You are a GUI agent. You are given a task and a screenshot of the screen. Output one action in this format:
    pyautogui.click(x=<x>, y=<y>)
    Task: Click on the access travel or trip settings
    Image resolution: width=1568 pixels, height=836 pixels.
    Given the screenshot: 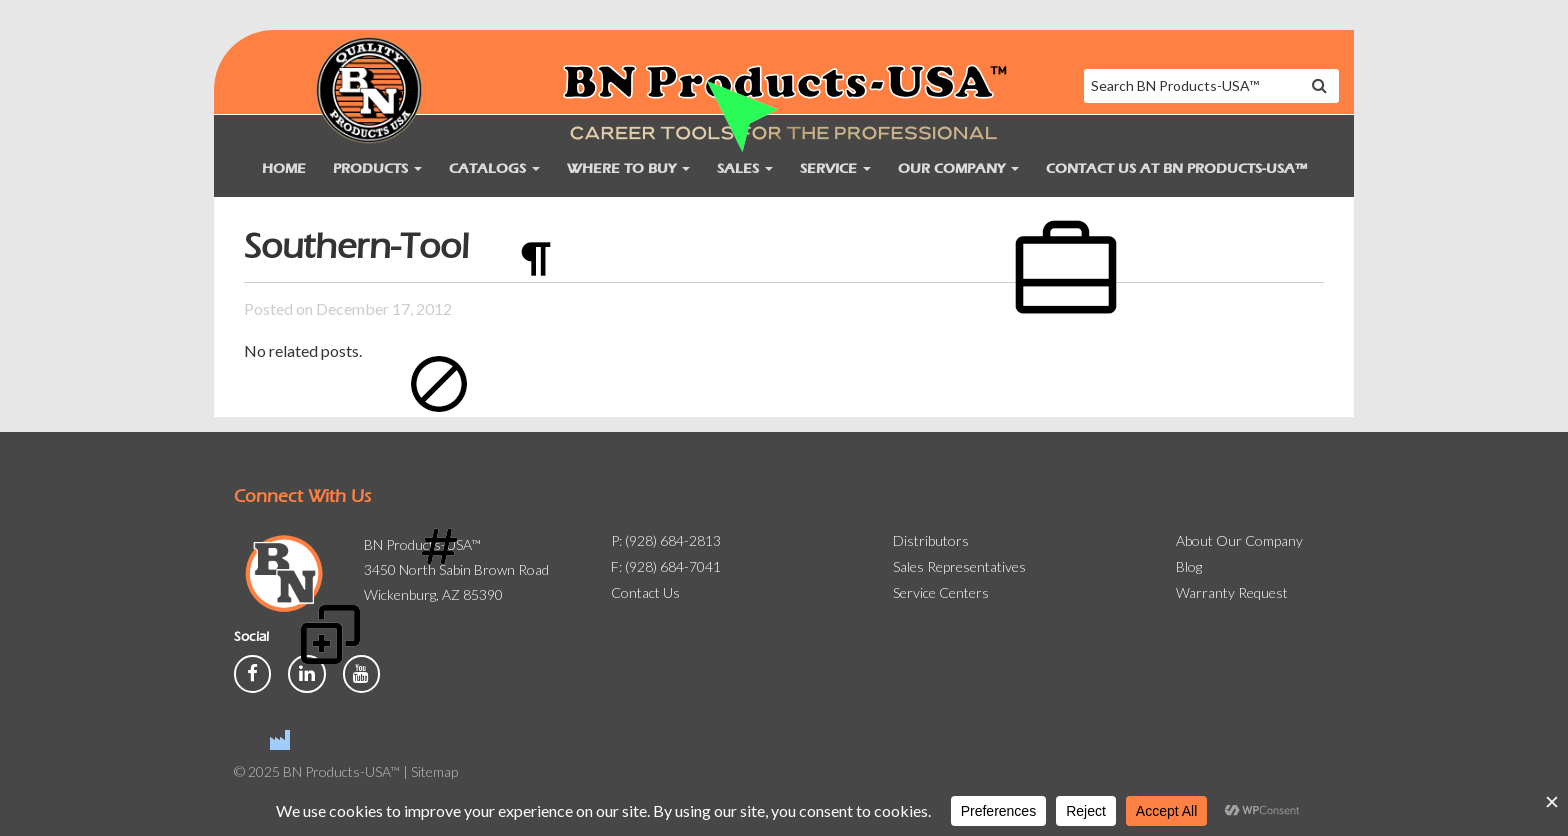 What is the action you would take?
    pyautogui.click(x=1066, y=271)
    